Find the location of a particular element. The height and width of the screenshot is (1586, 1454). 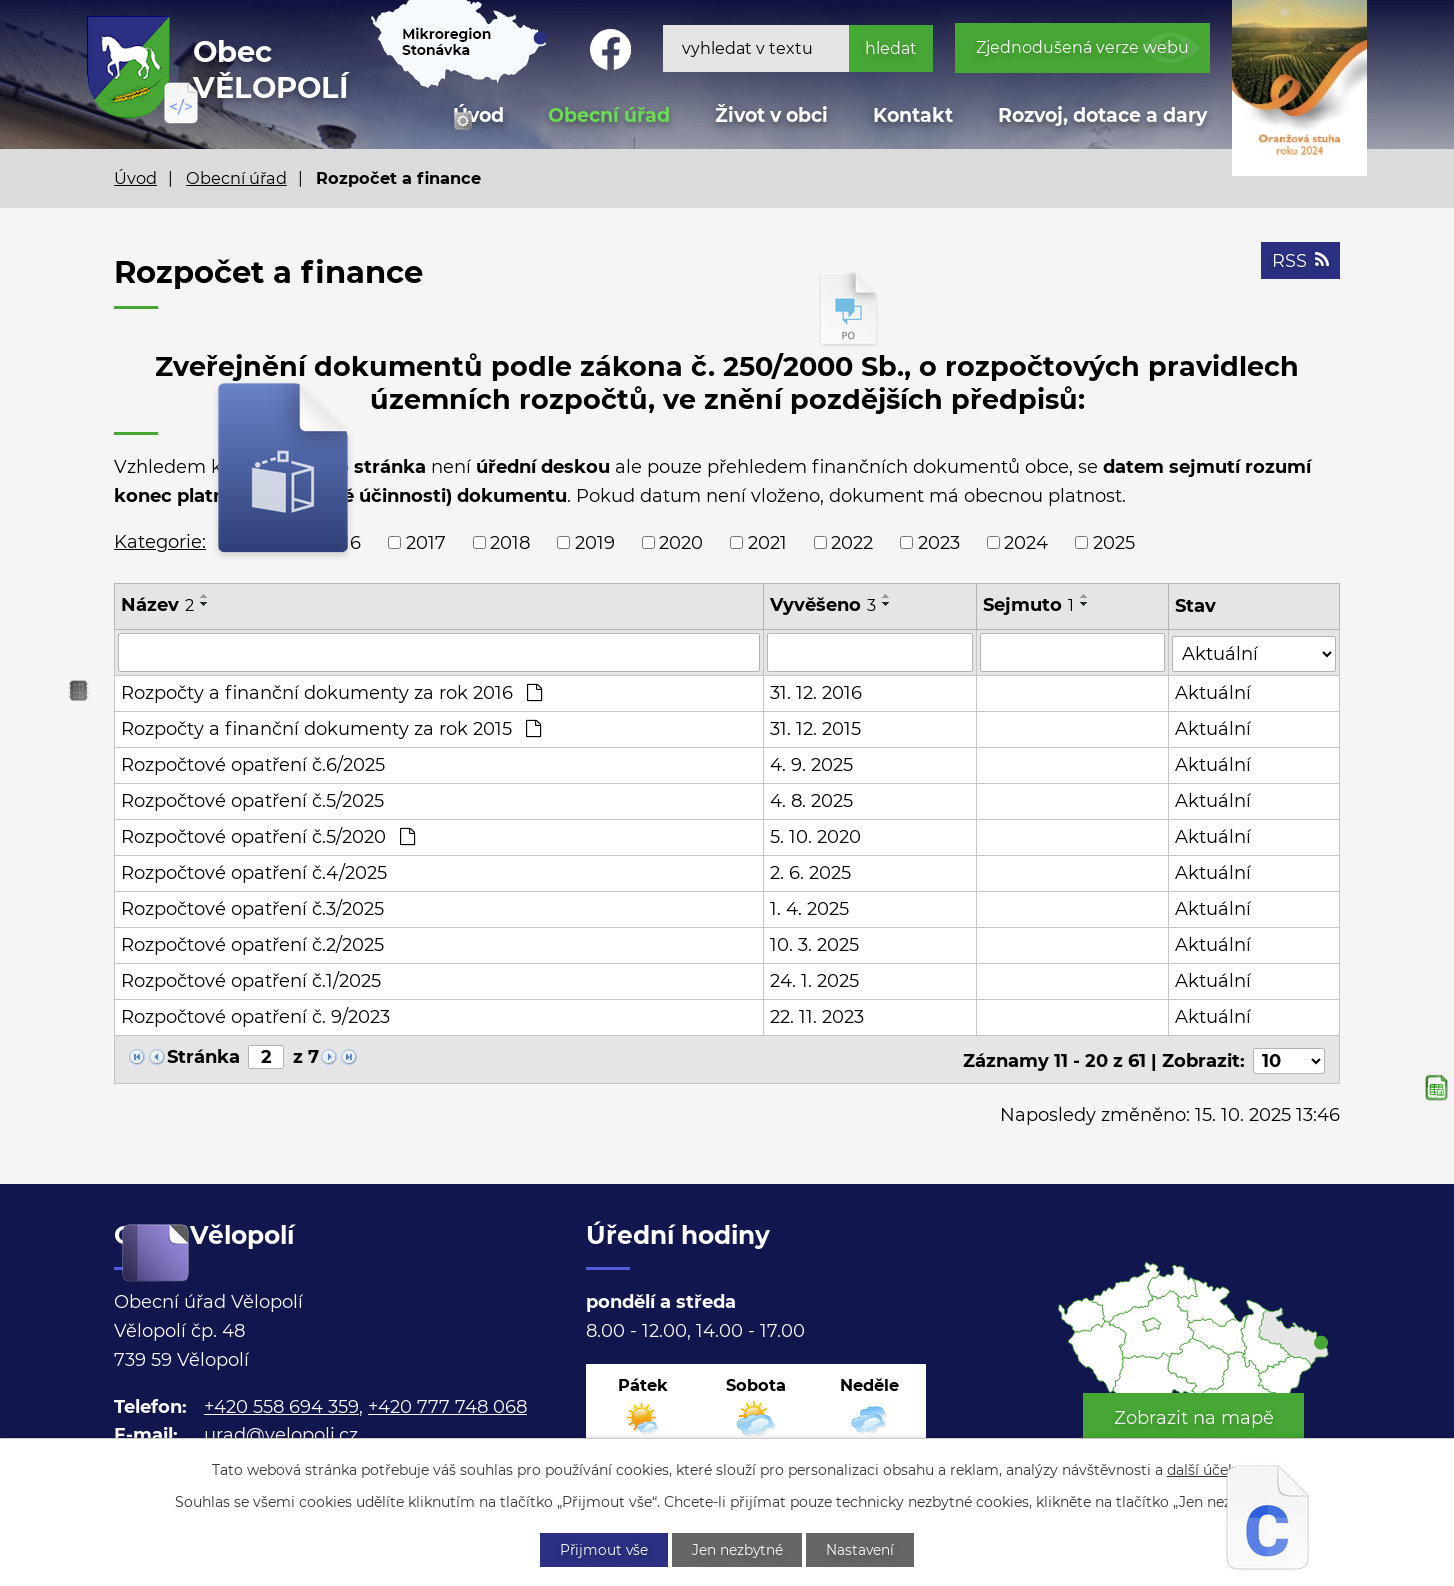

change your desktop wallpaper is located at coordinates (155, 1250).